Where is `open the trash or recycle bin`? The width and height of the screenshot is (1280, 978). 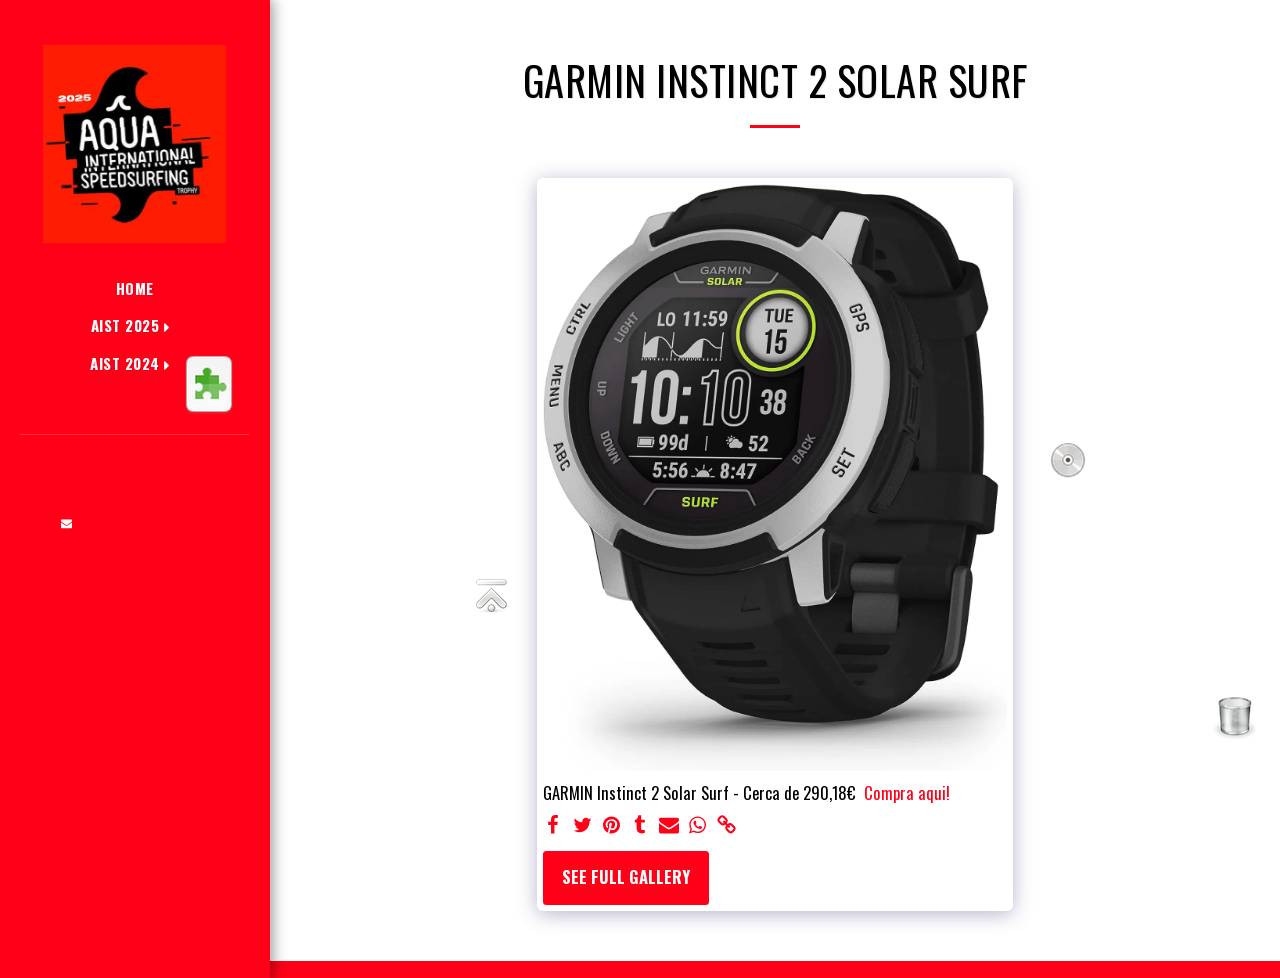
open the trash or recycle bin is located at coordinates (1234, 714).